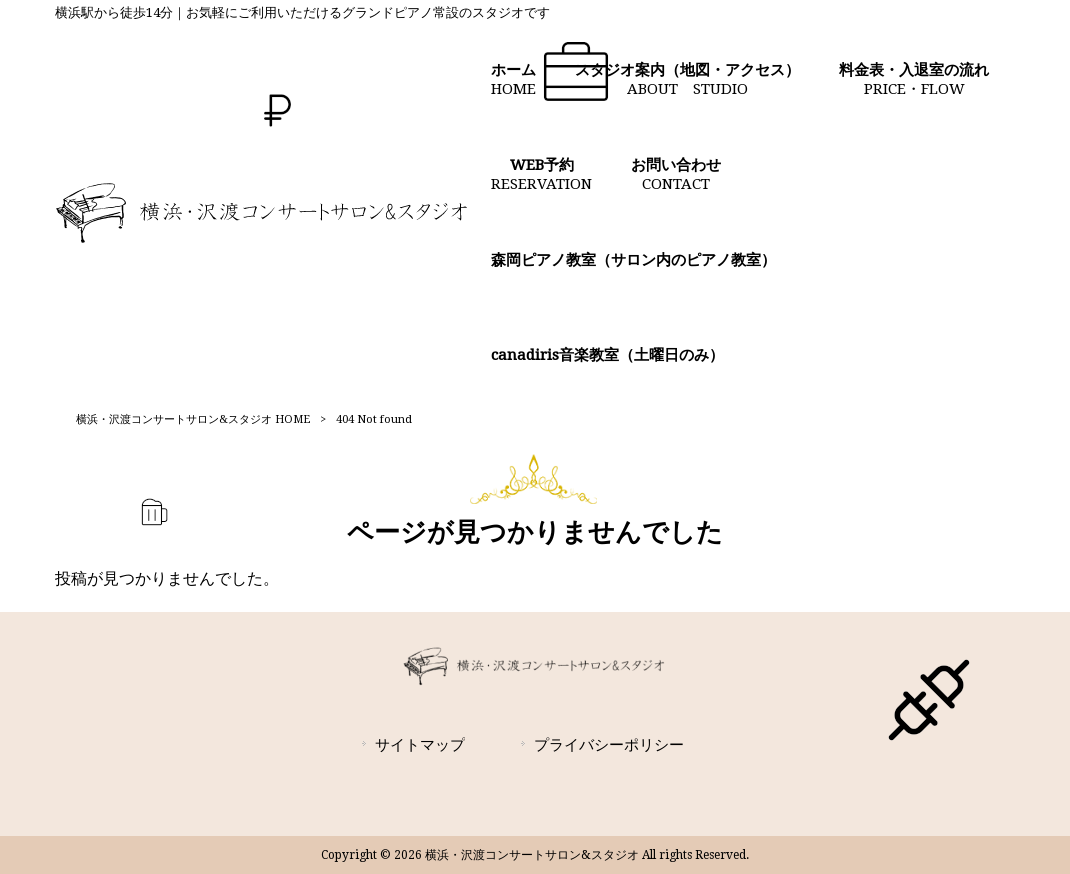 The image size is (1070, 874). Describe the element at coordinates (929, 700) in the screenshot. I see `connect or pair devices` at that location.